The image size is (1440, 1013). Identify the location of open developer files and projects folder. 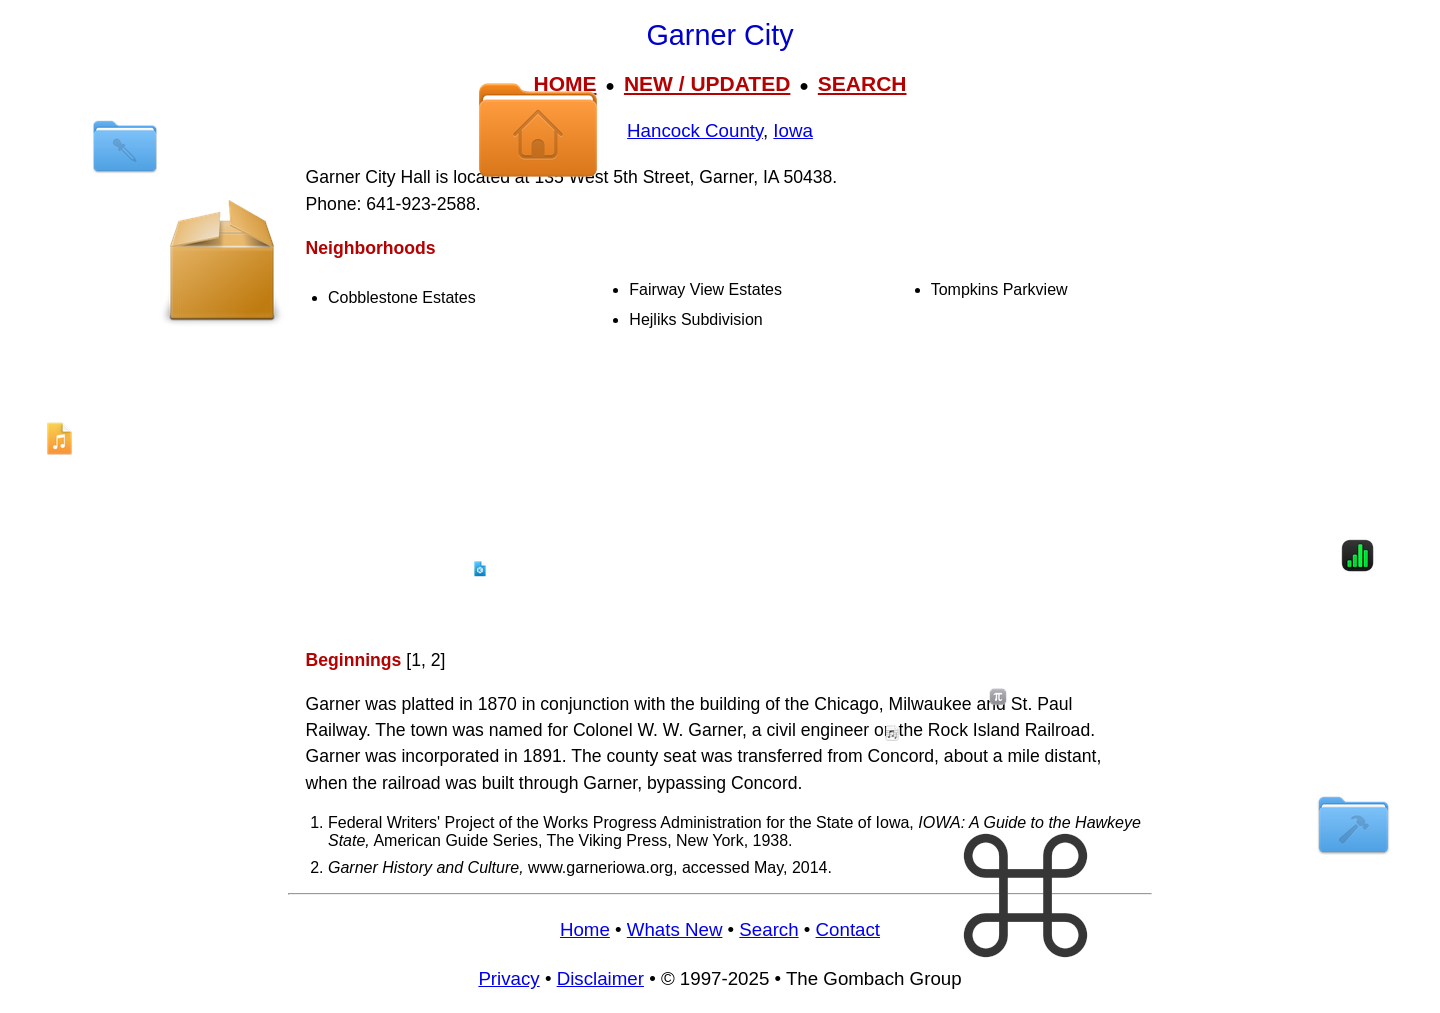
(1353, 824).